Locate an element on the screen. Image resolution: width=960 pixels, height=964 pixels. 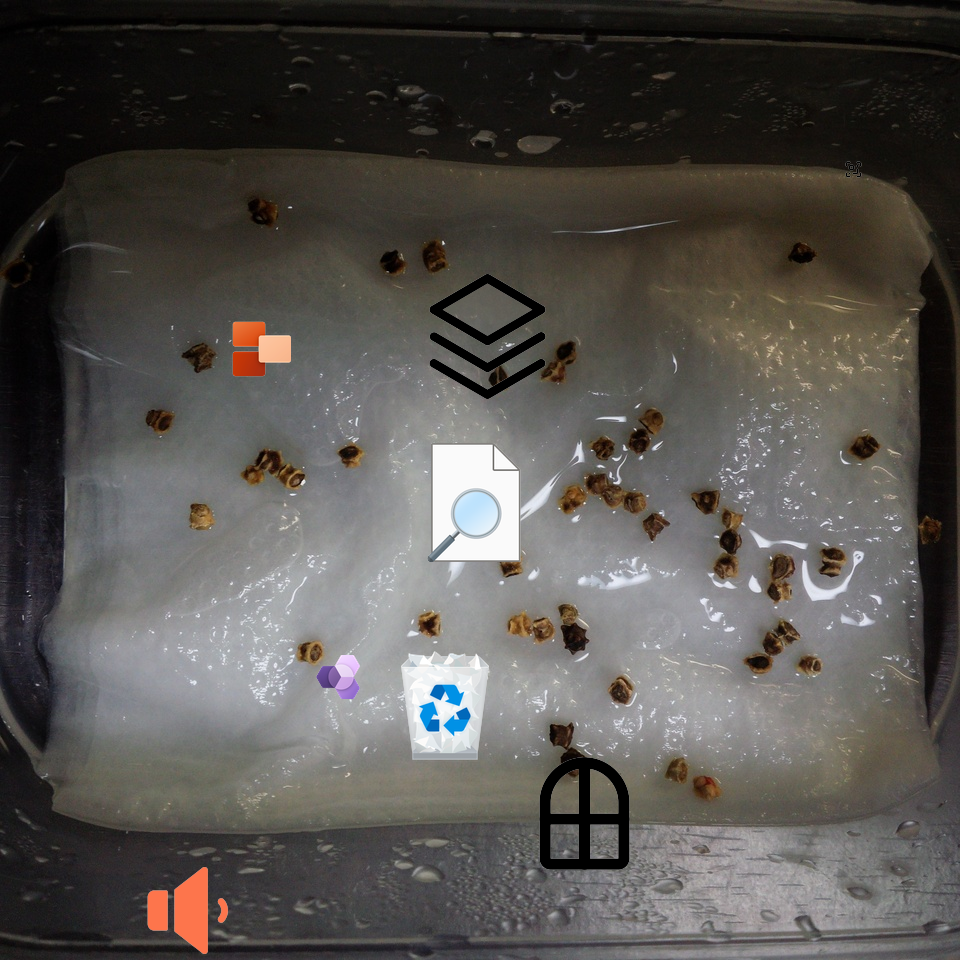
search within a document or file is located at coordinates (475, 502).